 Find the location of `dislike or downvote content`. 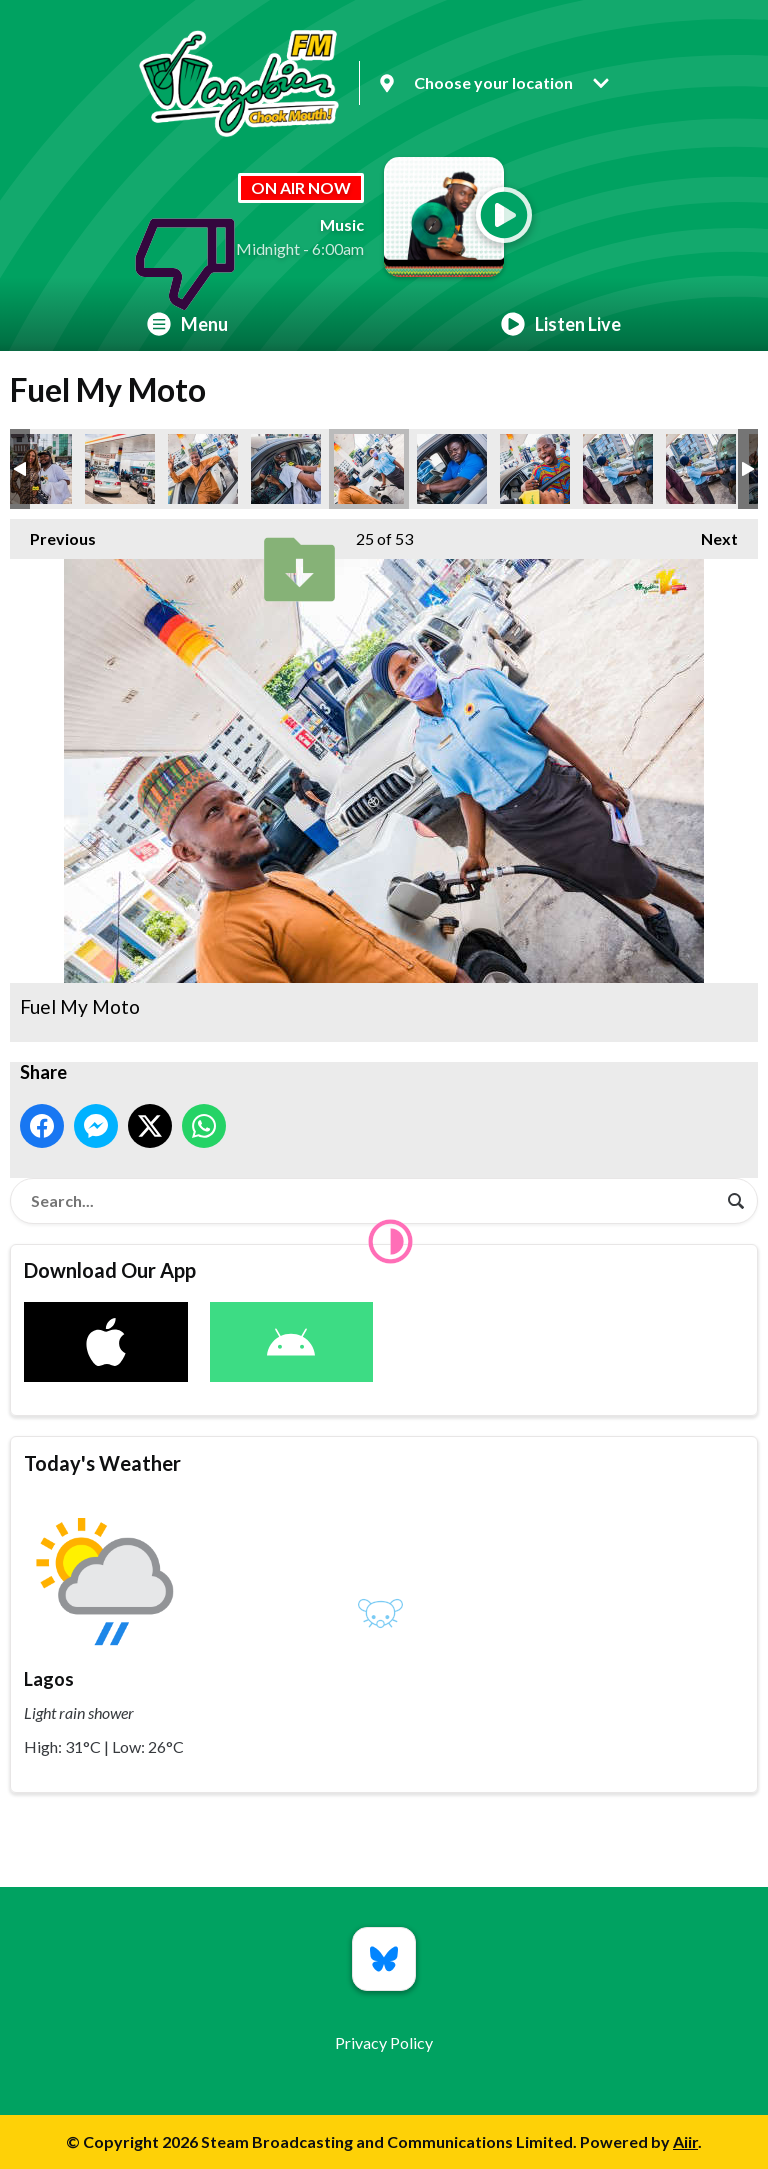

dislike or downvote content is located at coordinates (185, 259).